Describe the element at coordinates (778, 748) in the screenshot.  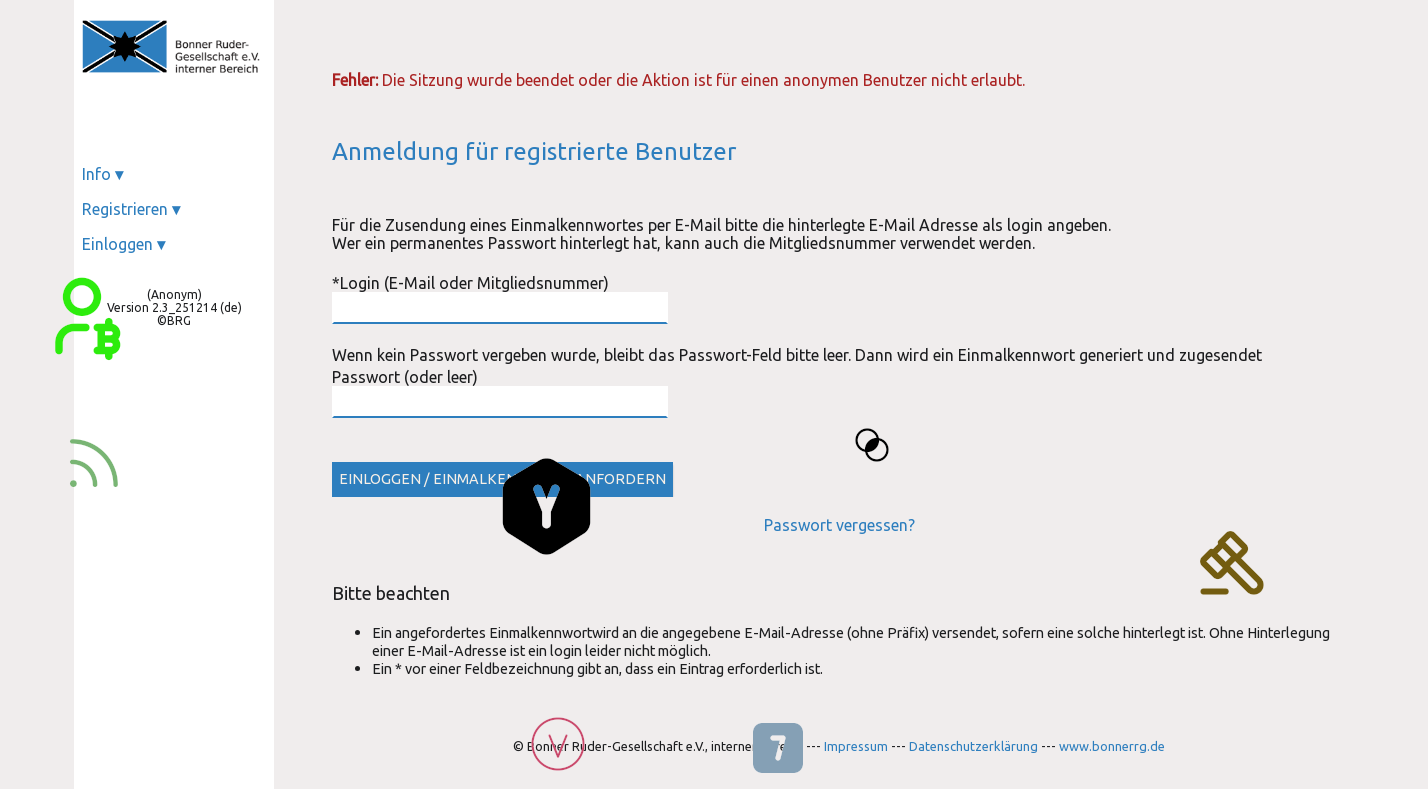
I see `select or navigate to item number 7` at that location.